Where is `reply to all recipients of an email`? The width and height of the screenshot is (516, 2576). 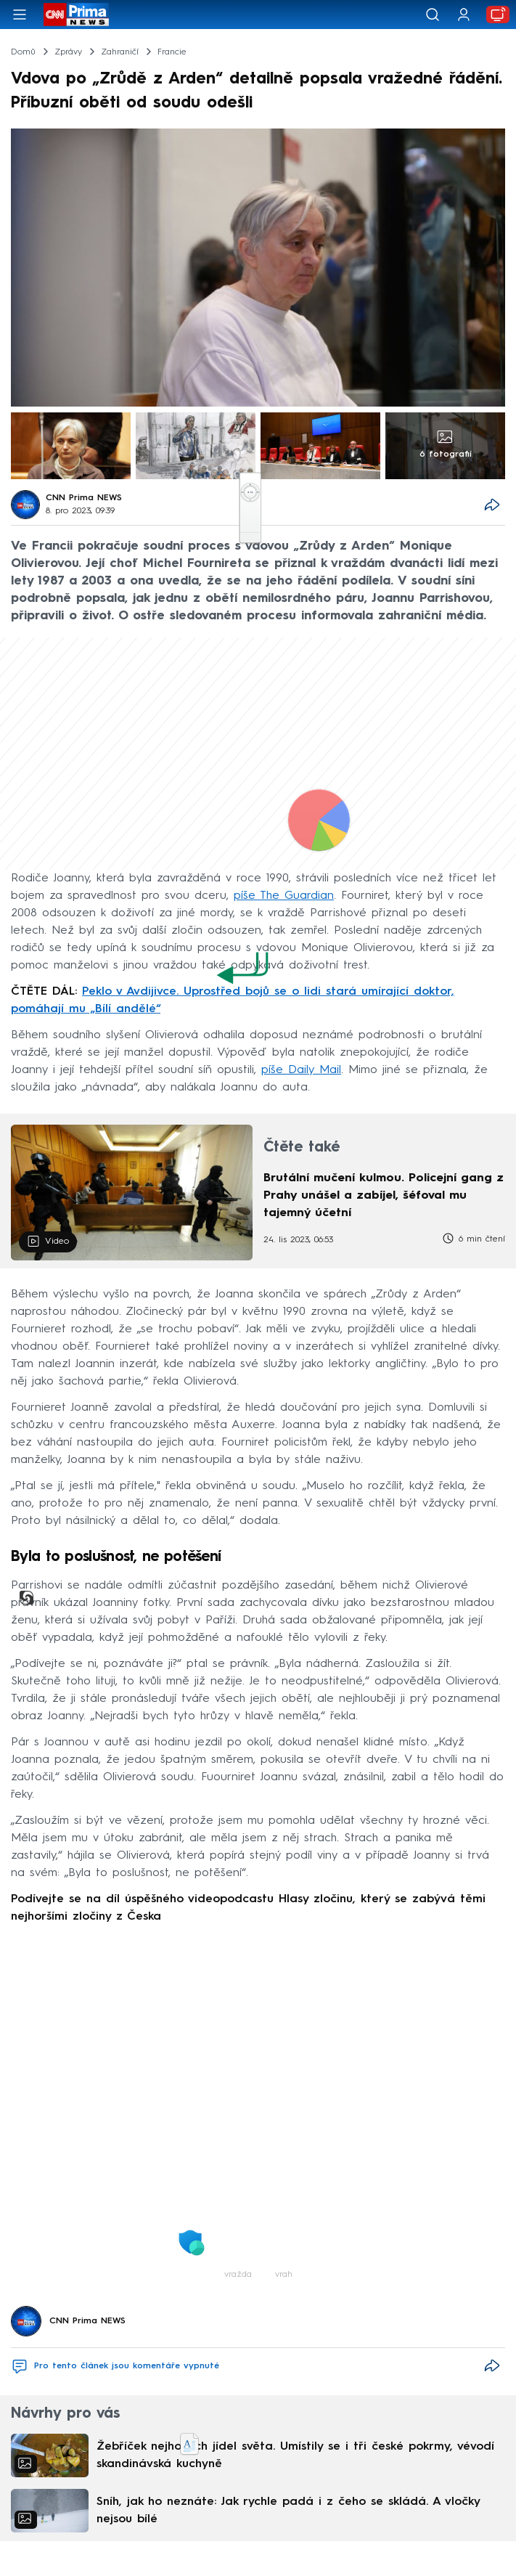
reply to all recipients of an email is located at coordinates (242, 968).